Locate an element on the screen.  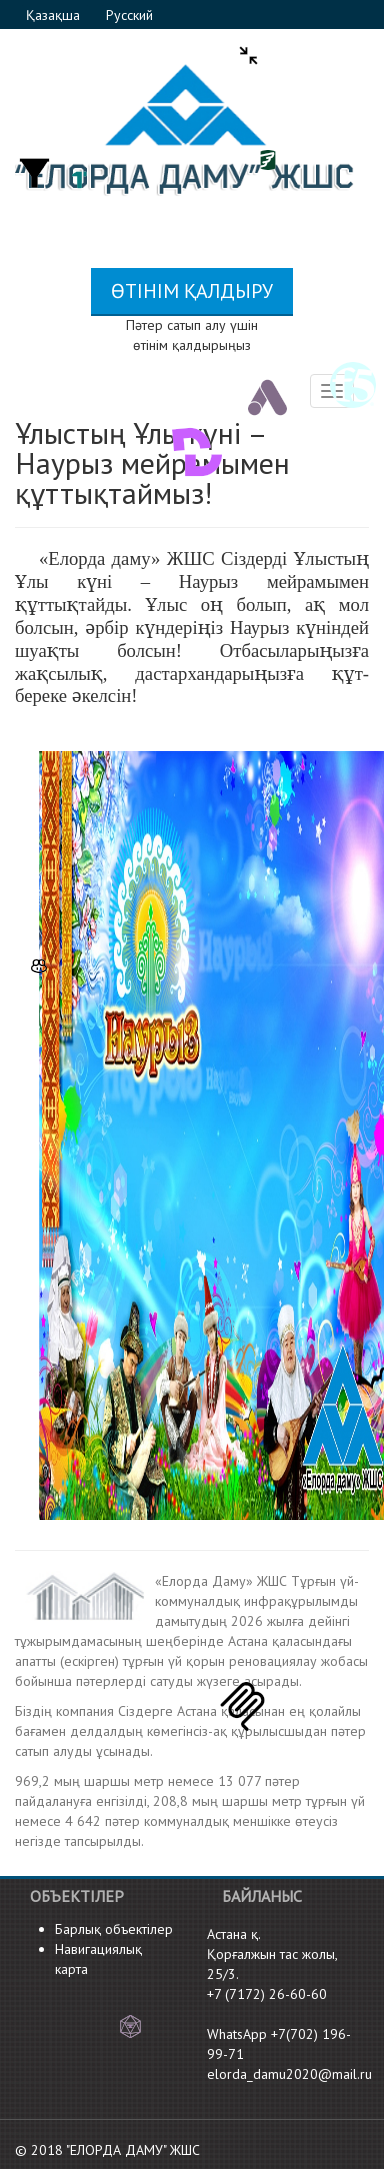
flyway database migration tool logo is located at coordinates (268, 160).